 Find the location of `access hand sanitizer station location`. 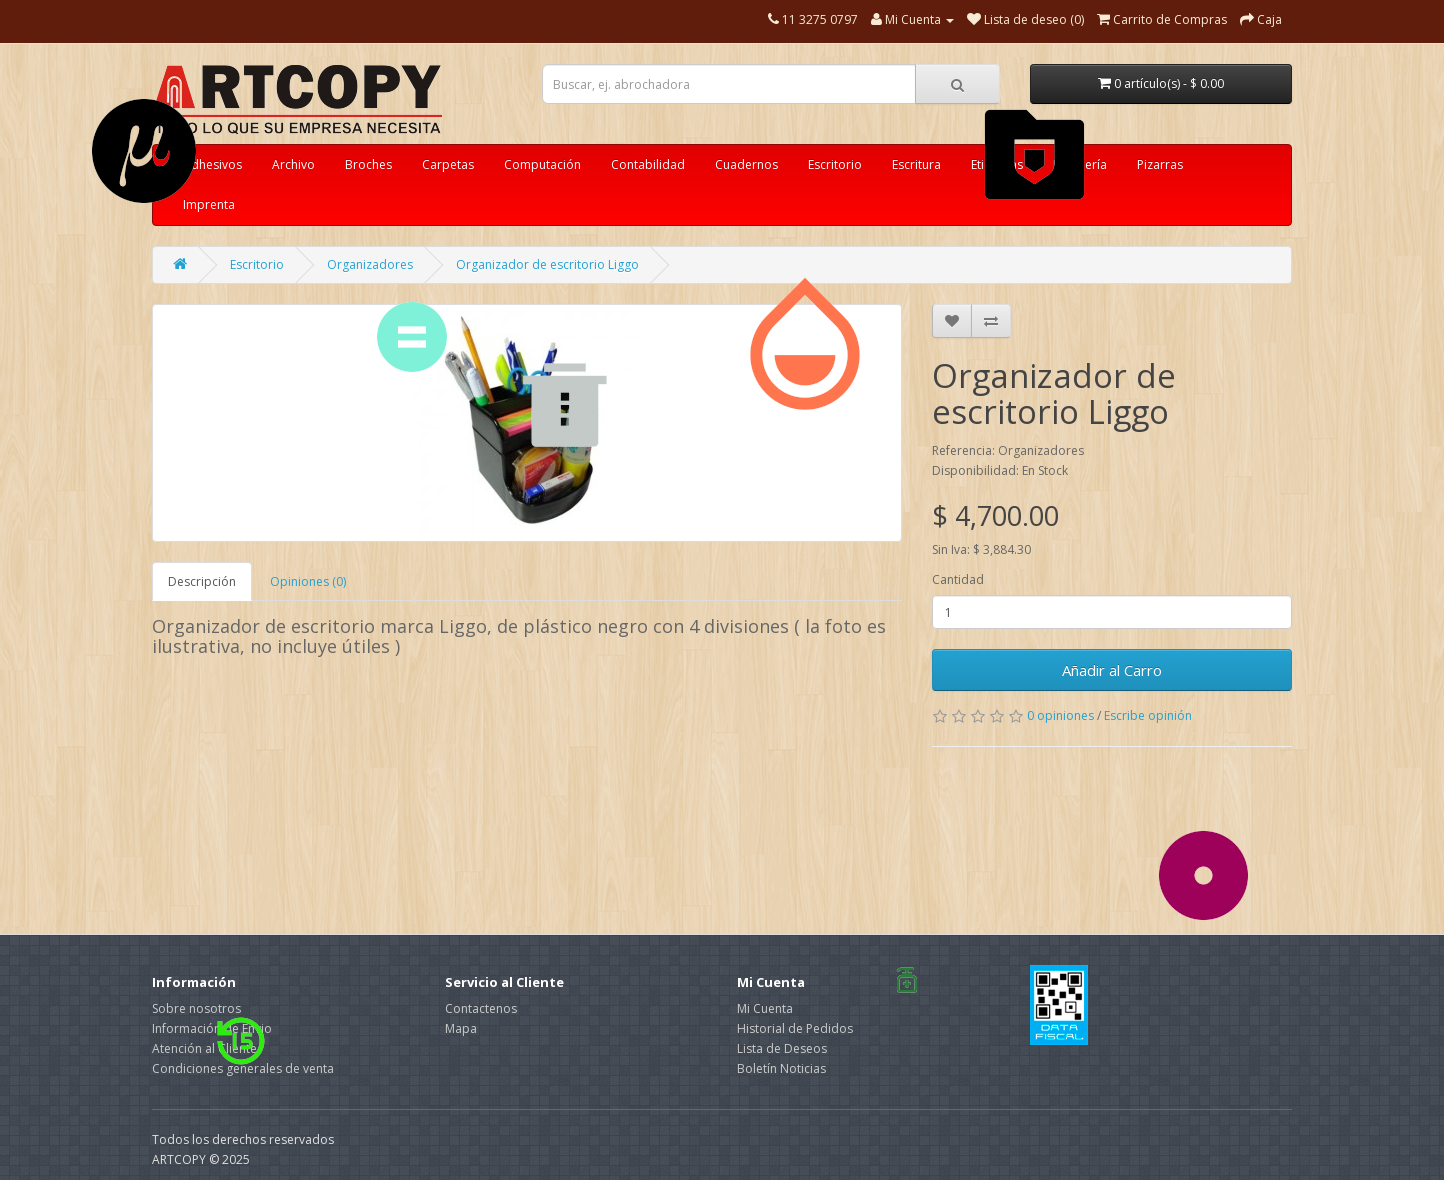

access hand sanitizer station location is located at coordinates (907, 980).